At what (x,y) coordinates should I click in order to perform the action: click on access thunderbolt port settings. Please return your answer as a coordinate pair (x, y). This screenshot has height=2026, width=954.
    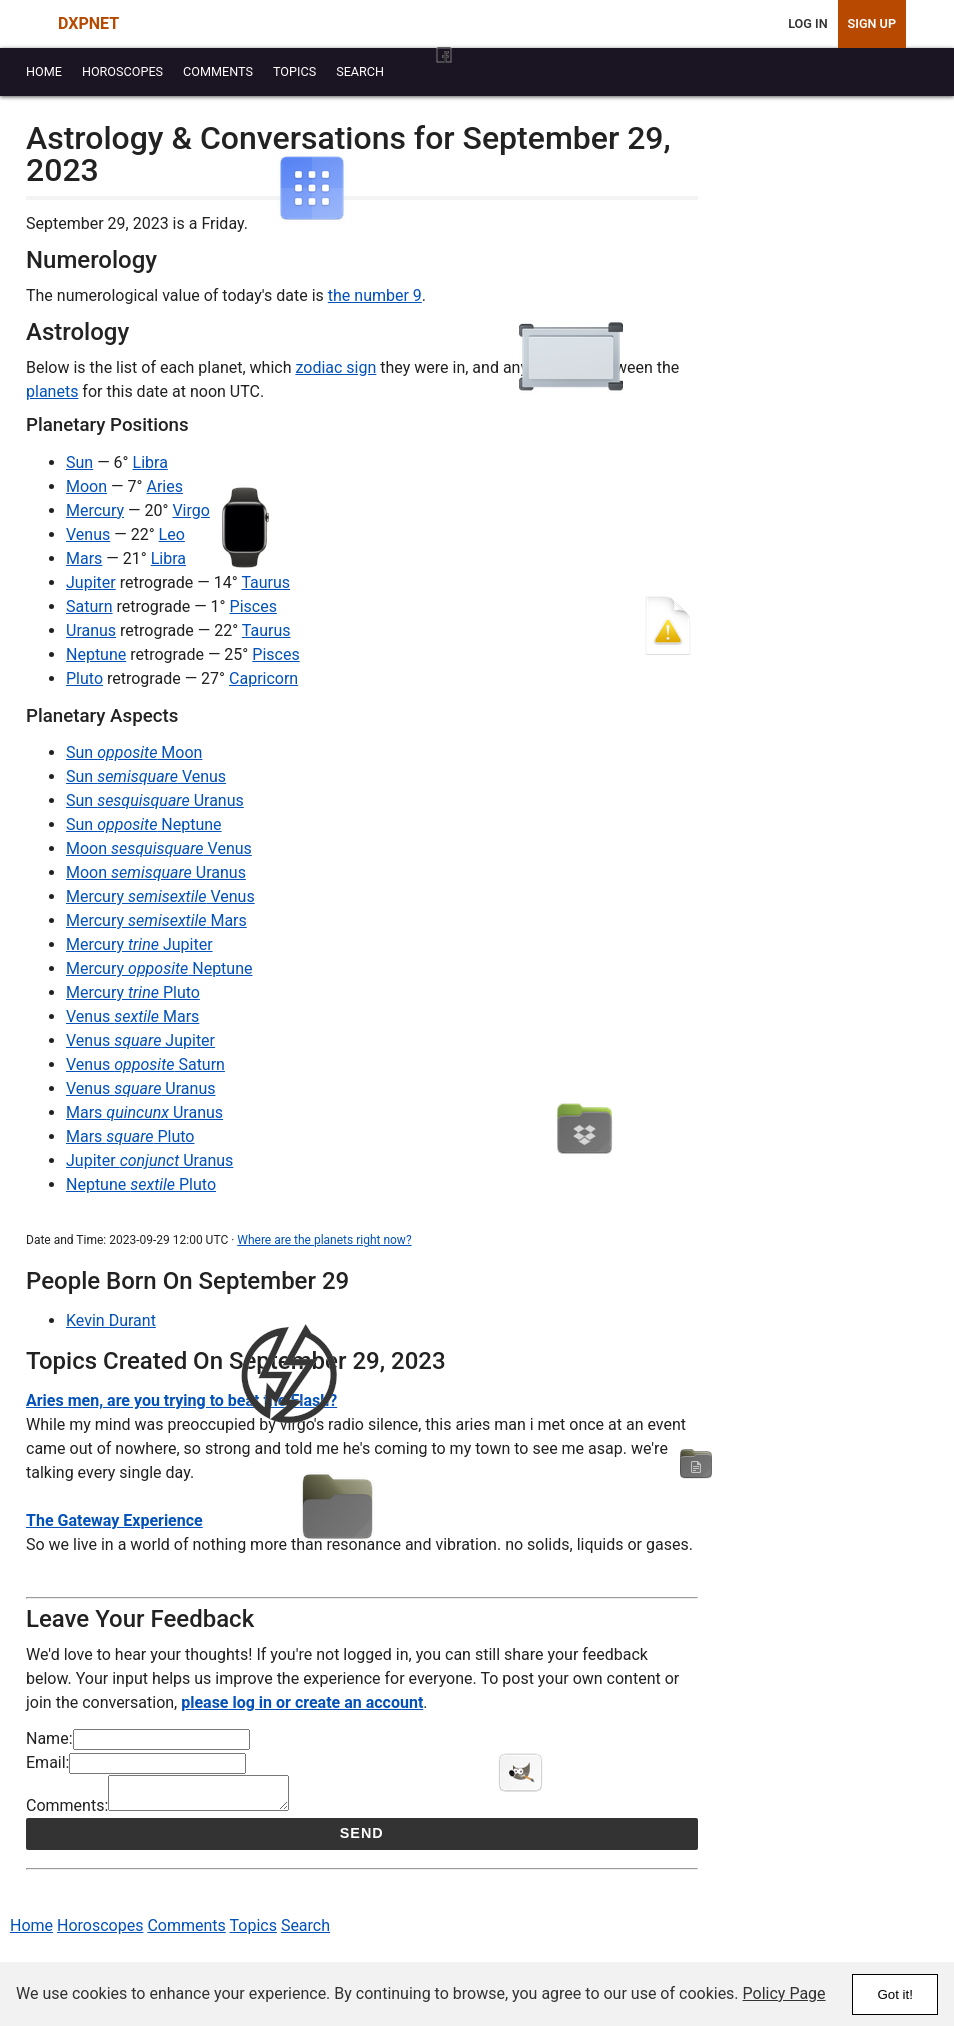
    Looking at the image, I should click on (289, 1375).